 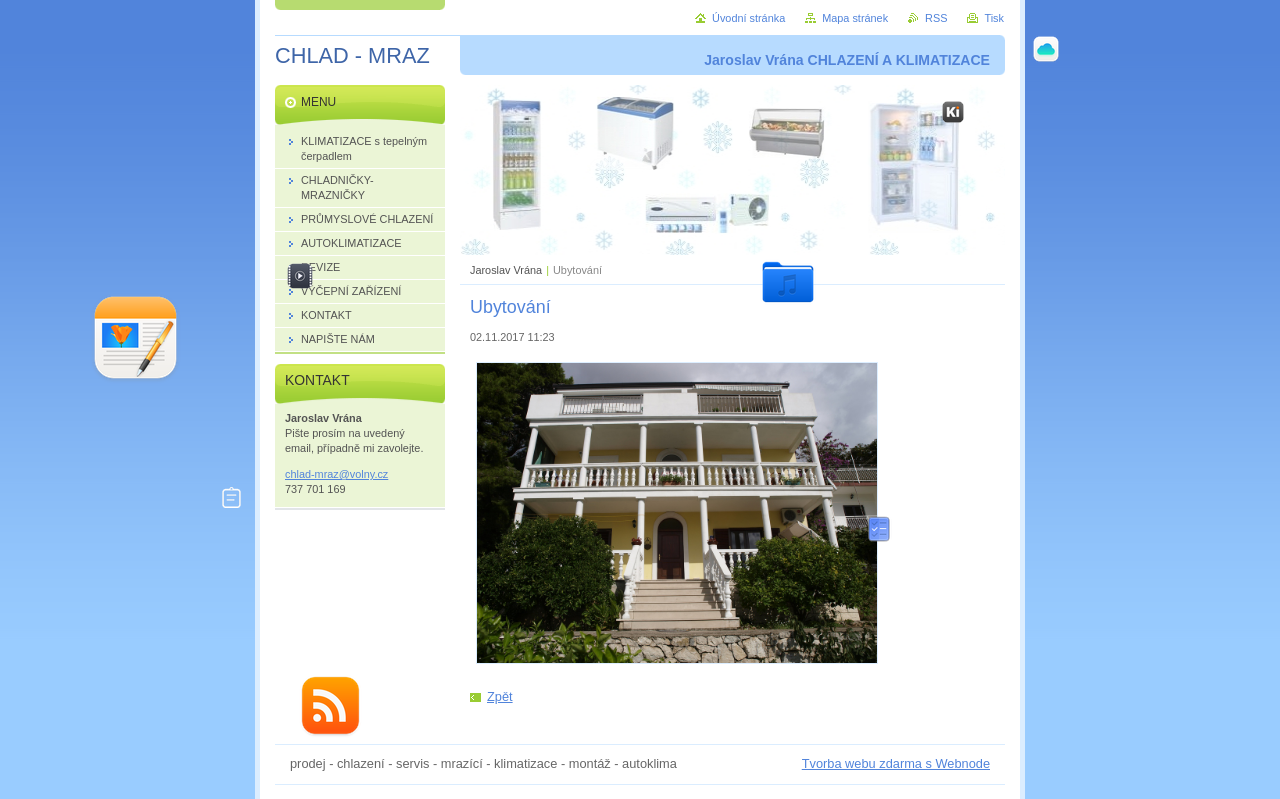 I want to click on open iCloud app, so click(x=1046, y=49).